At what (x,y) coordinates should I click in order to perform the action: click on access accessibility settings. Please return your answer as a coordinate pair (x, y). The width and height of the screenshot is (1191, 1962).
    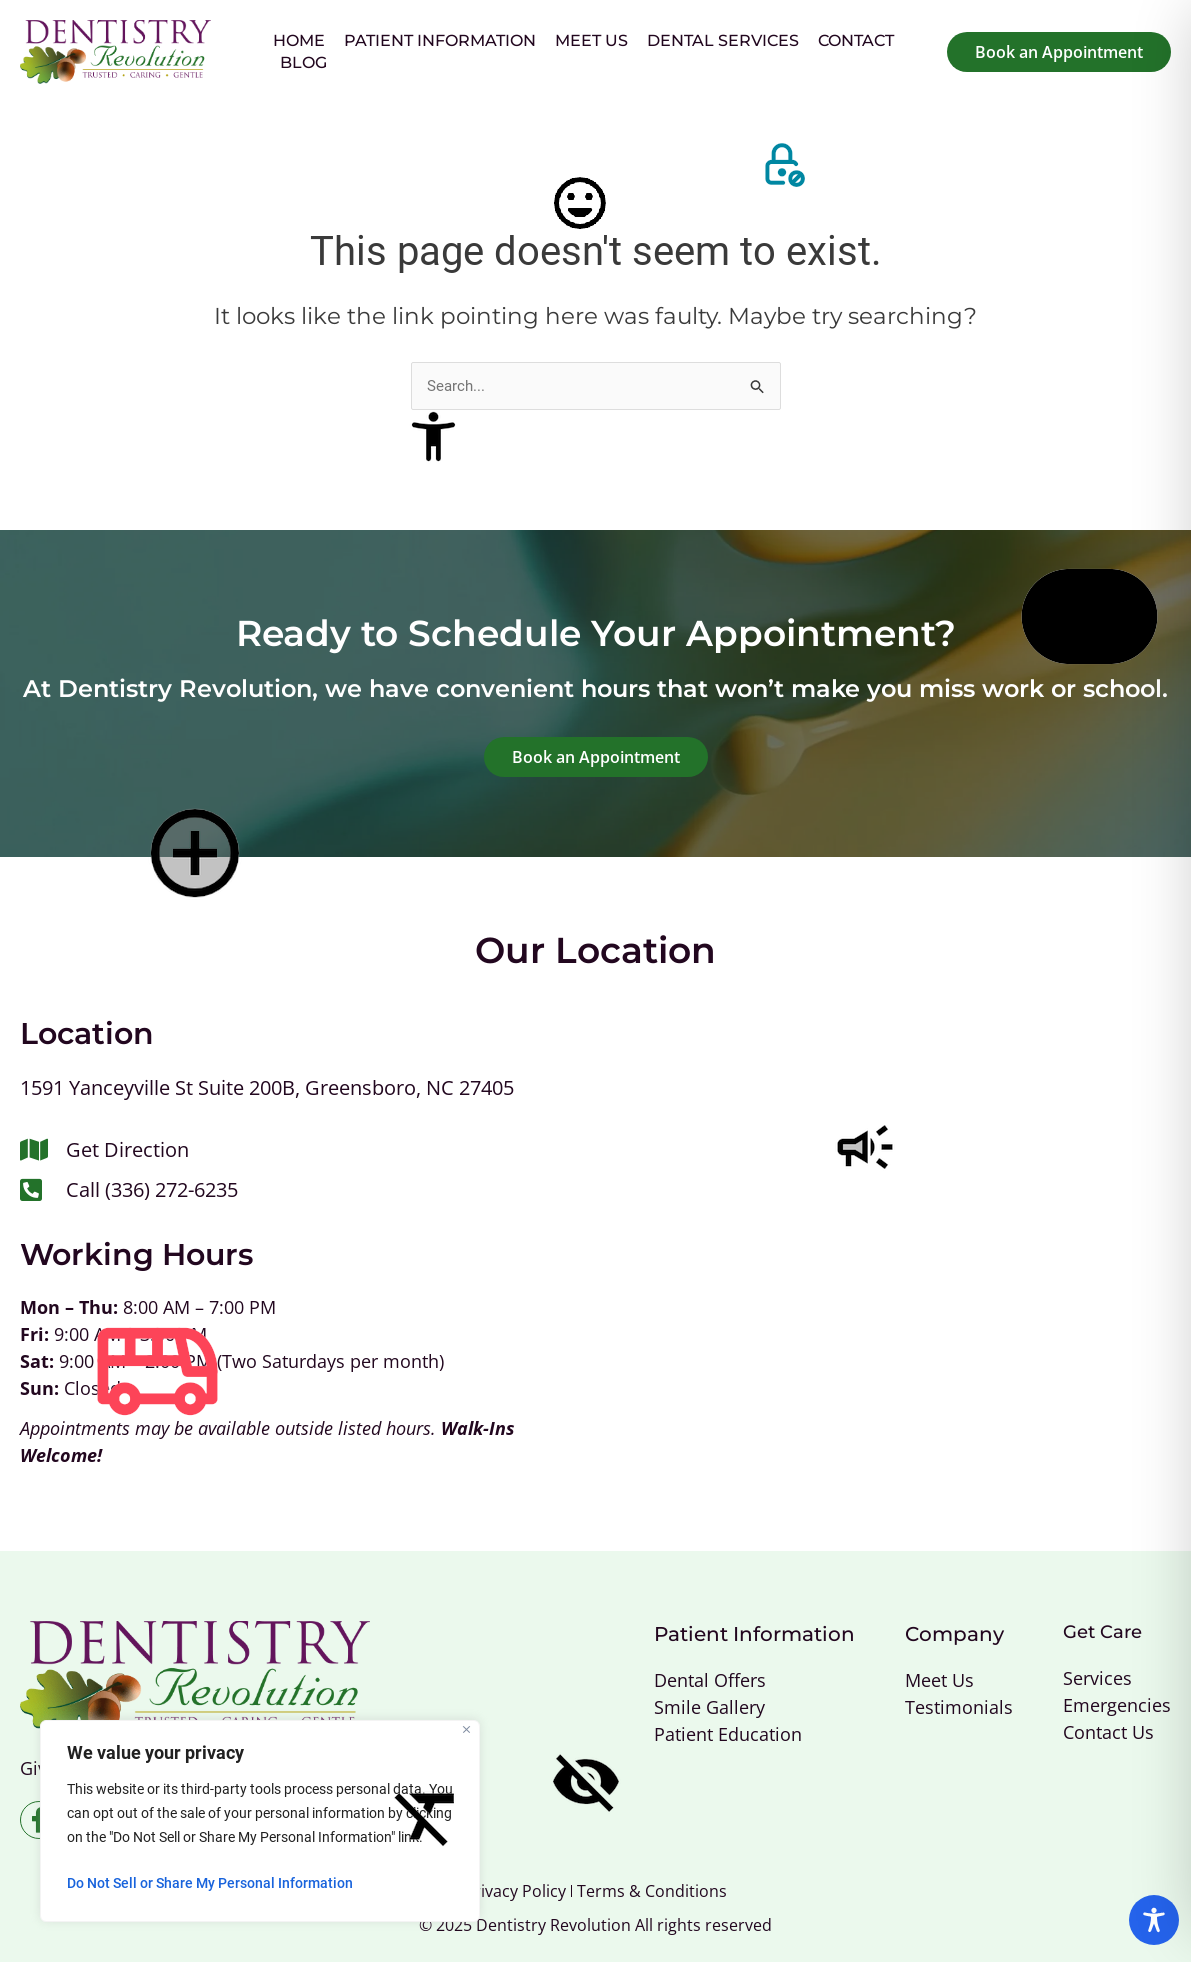
    Looking at the image, I should click on (433, 436).